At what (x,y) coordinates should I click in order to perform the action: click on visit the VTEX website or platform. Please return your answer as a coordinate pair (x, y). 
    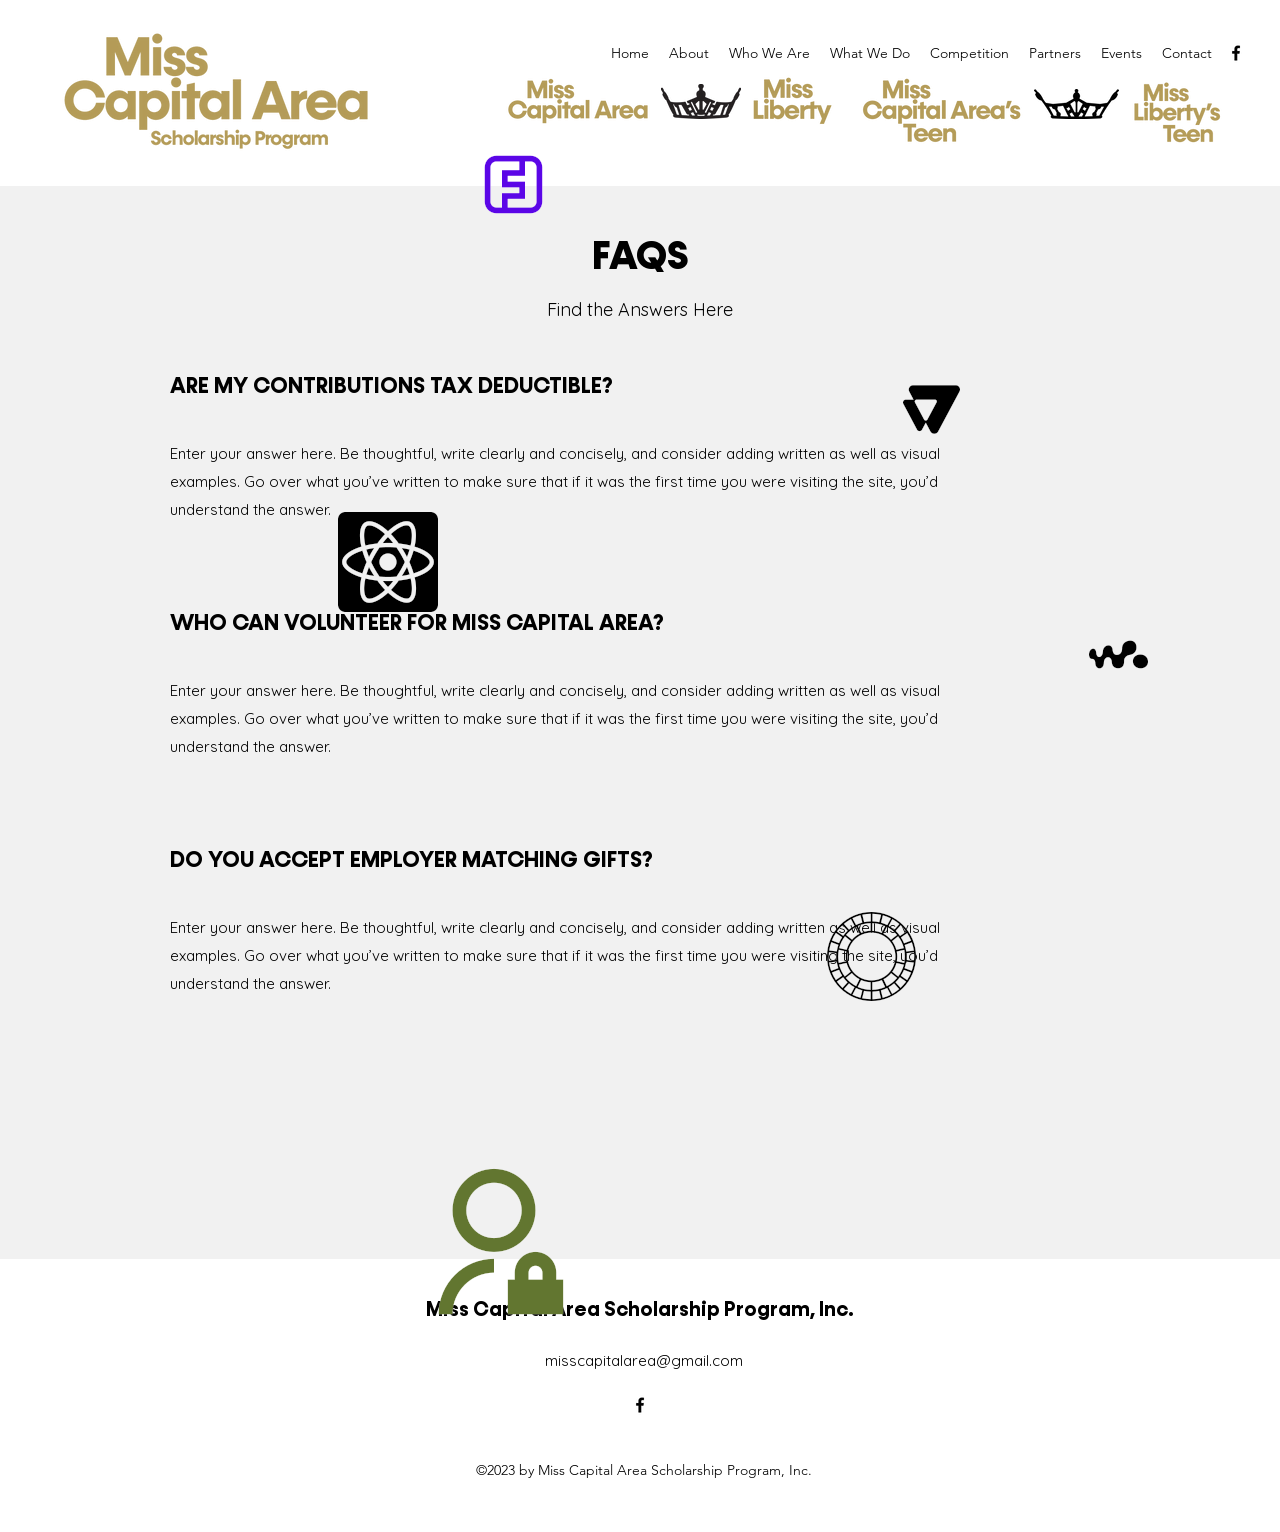
    Looking at the image, I should click on (931, 409).